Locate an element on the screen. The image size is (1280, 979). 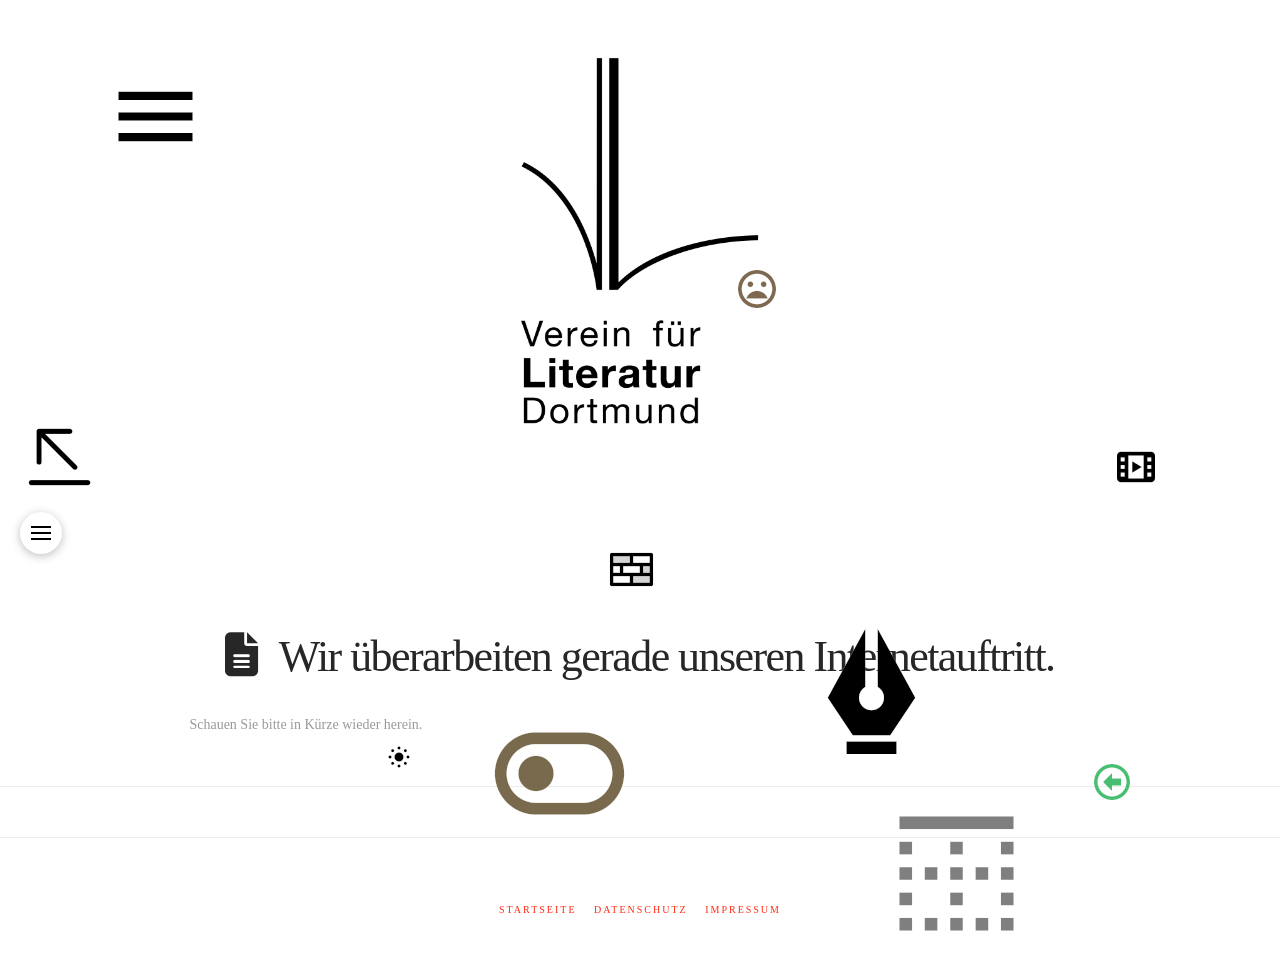
open navigation menu is located at coordinates (155, 116).